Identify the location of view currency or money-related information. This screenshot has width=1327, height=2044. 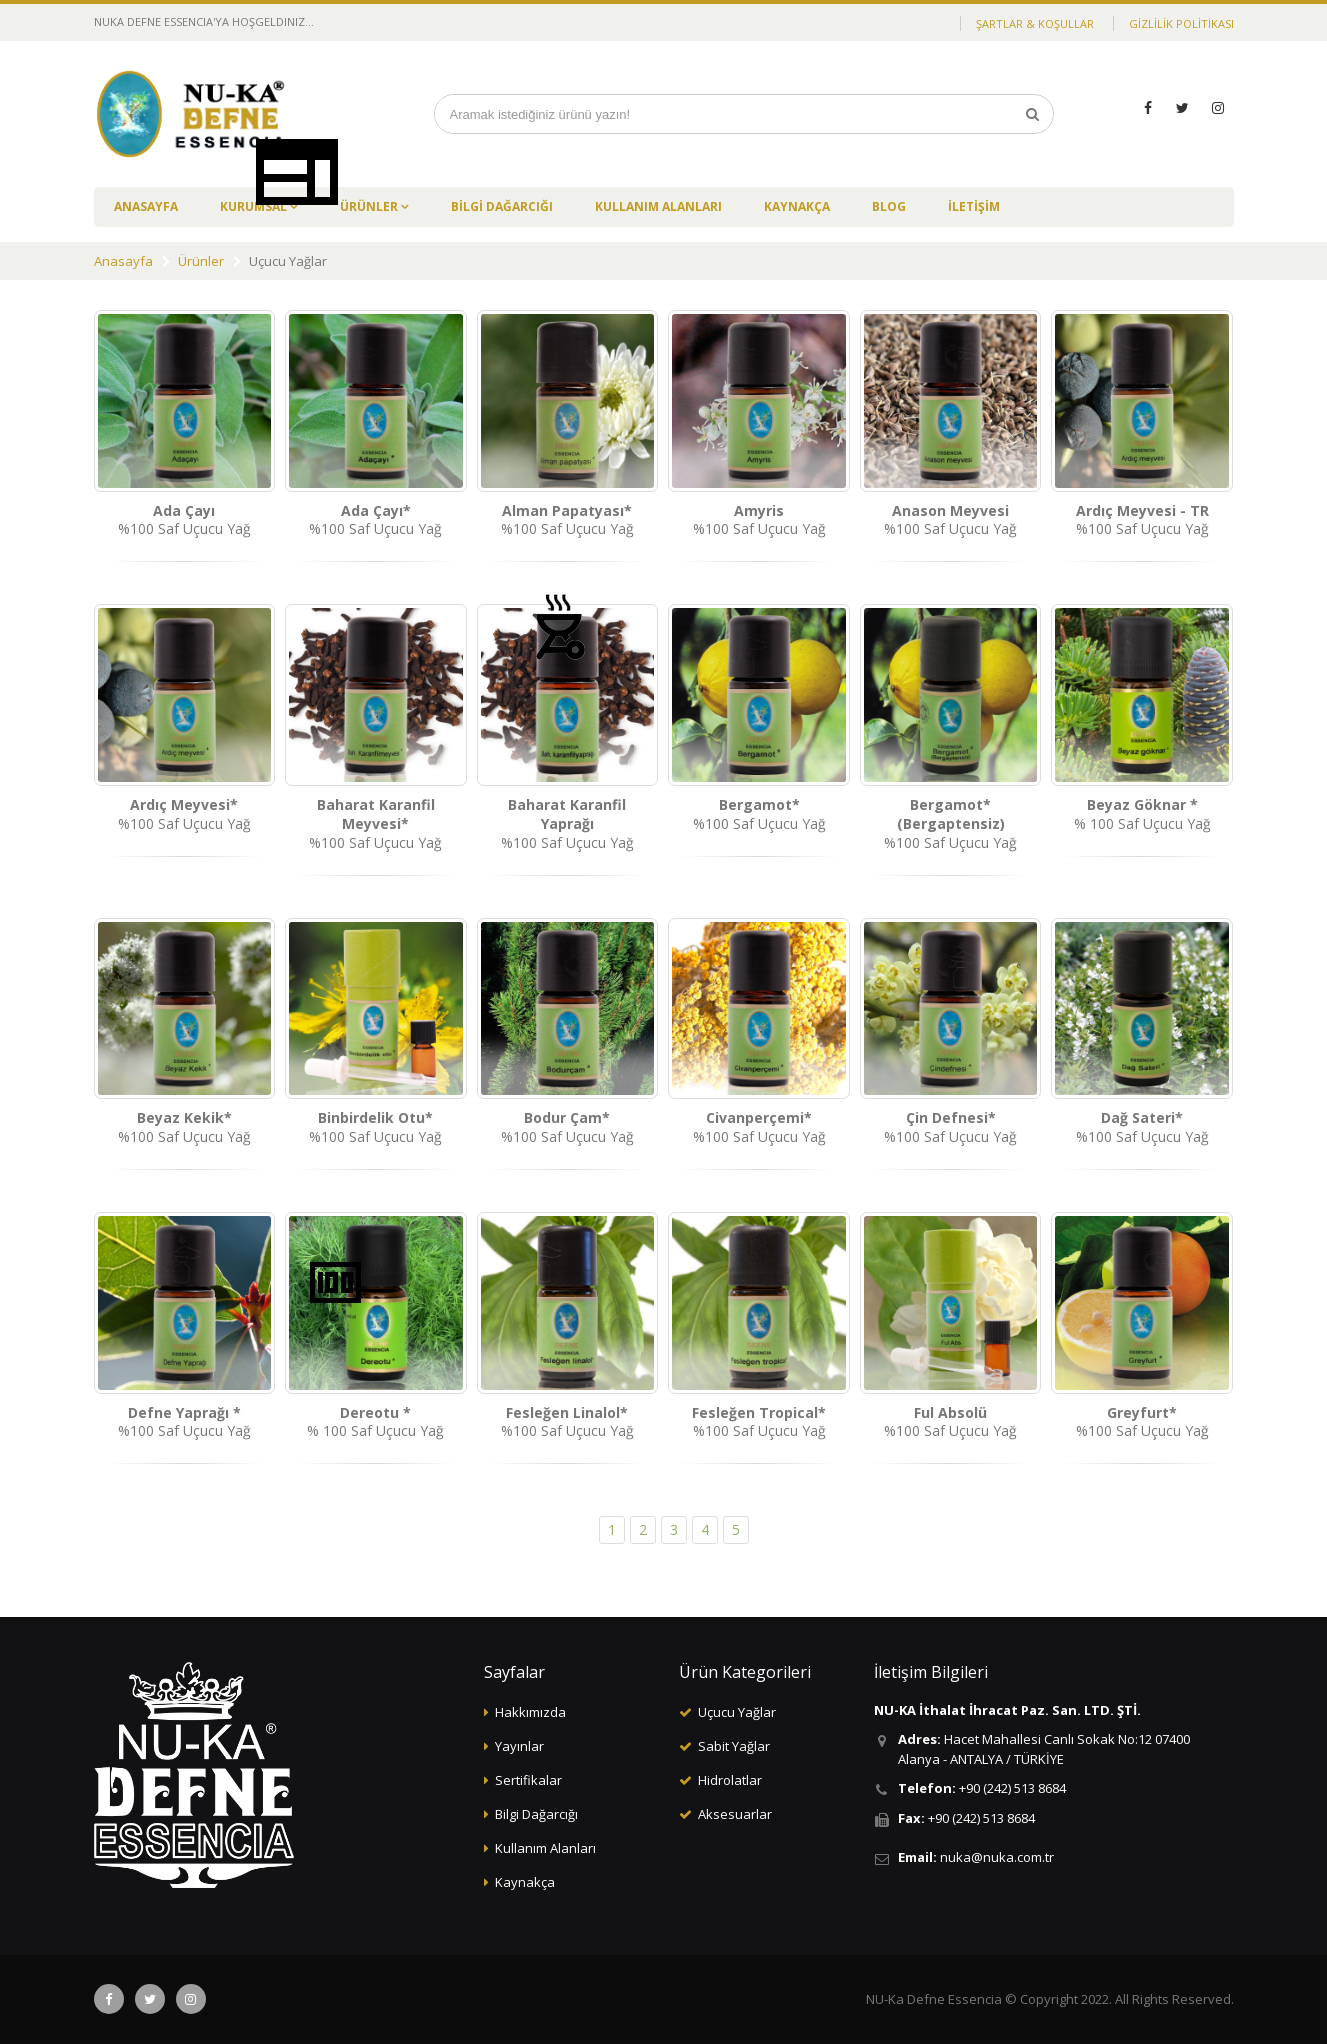
(335, 1282).